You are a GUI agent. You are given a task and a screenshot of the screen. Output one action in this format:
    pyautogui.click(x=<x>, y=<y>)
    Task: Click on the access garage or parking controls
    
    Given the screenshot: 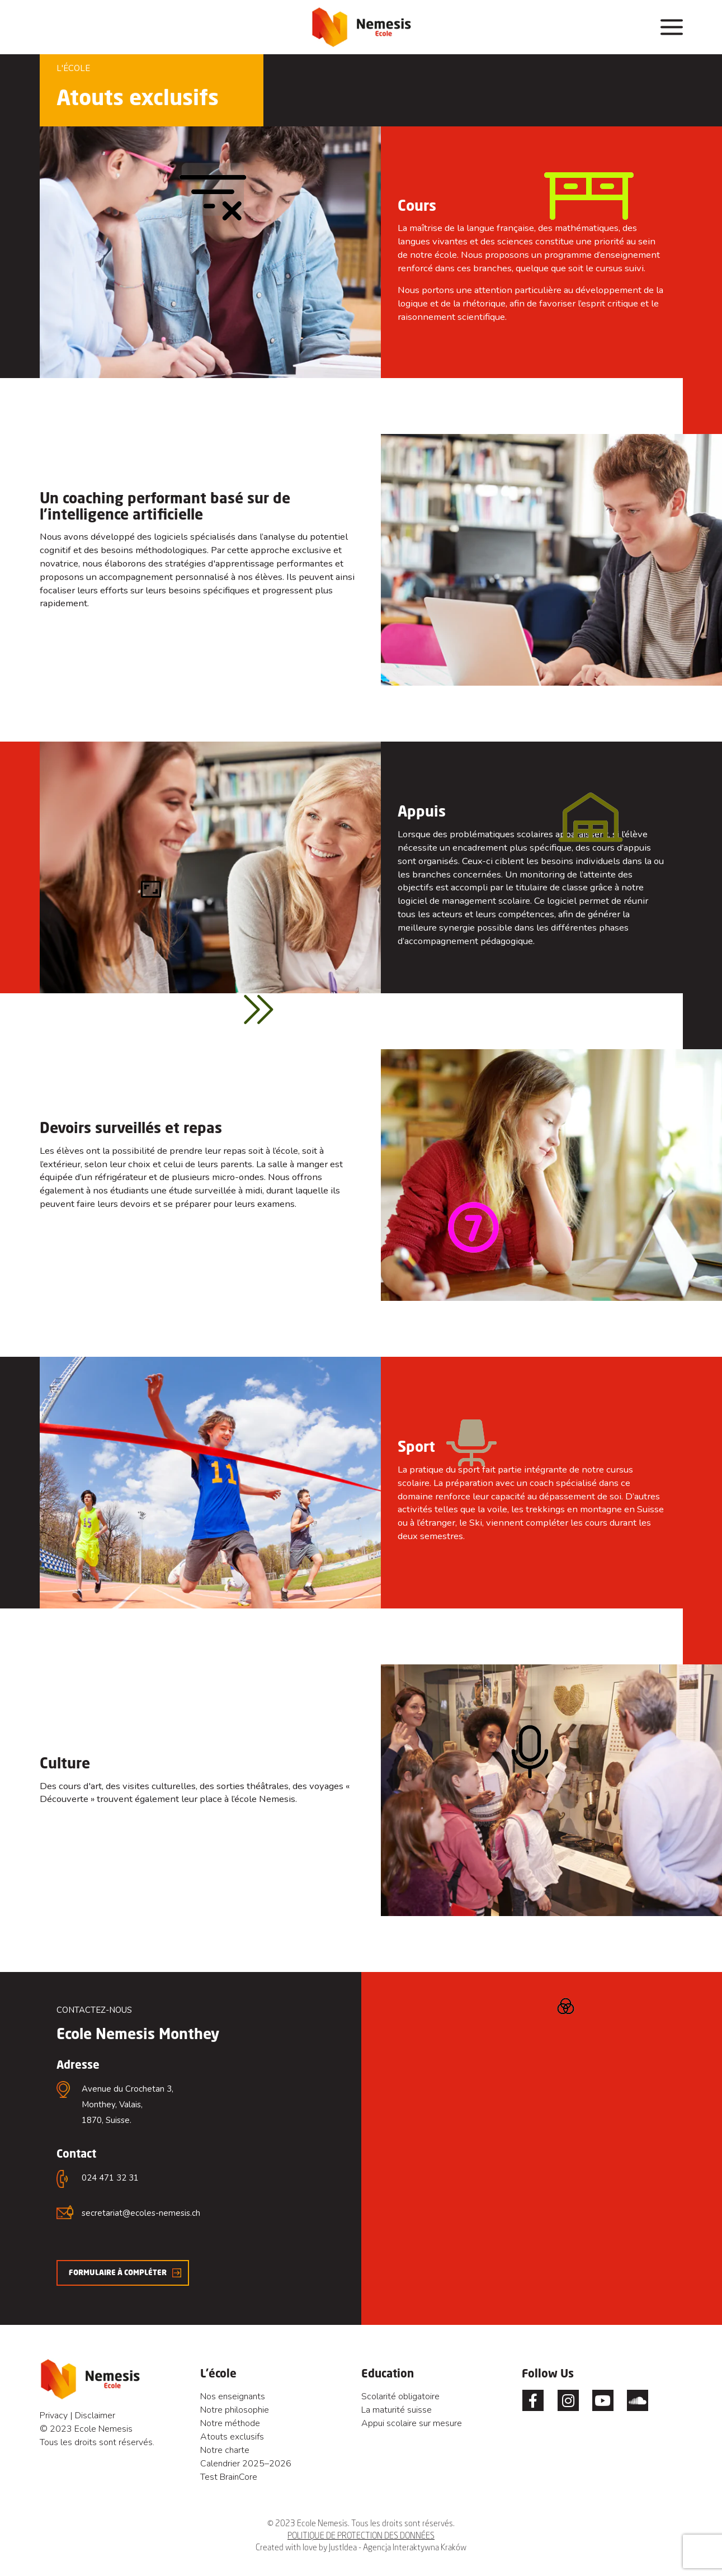 What is the action you would take?
    pyautogui.click(x=591, y=820)
    